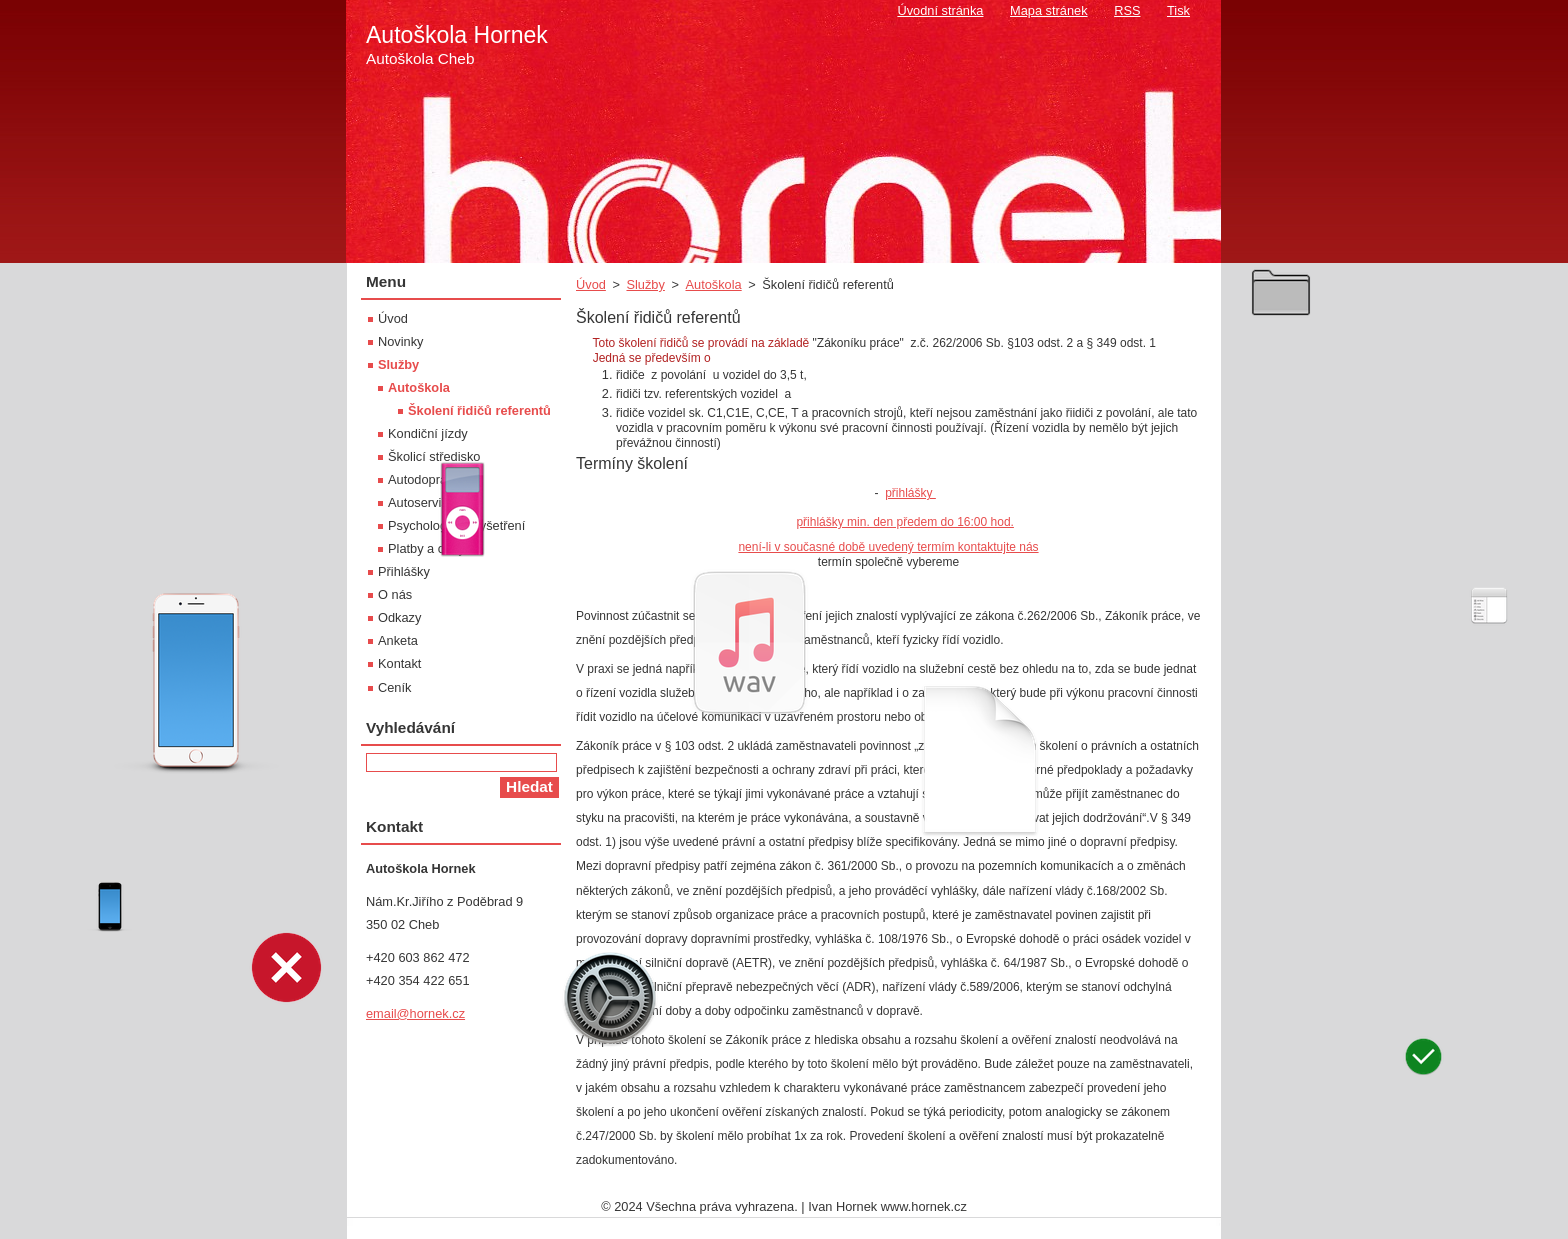  What do you see at coordinates (462, 509) in the screenshot?
I see `iPod nano device in pink` at bounding box center [462, 509].